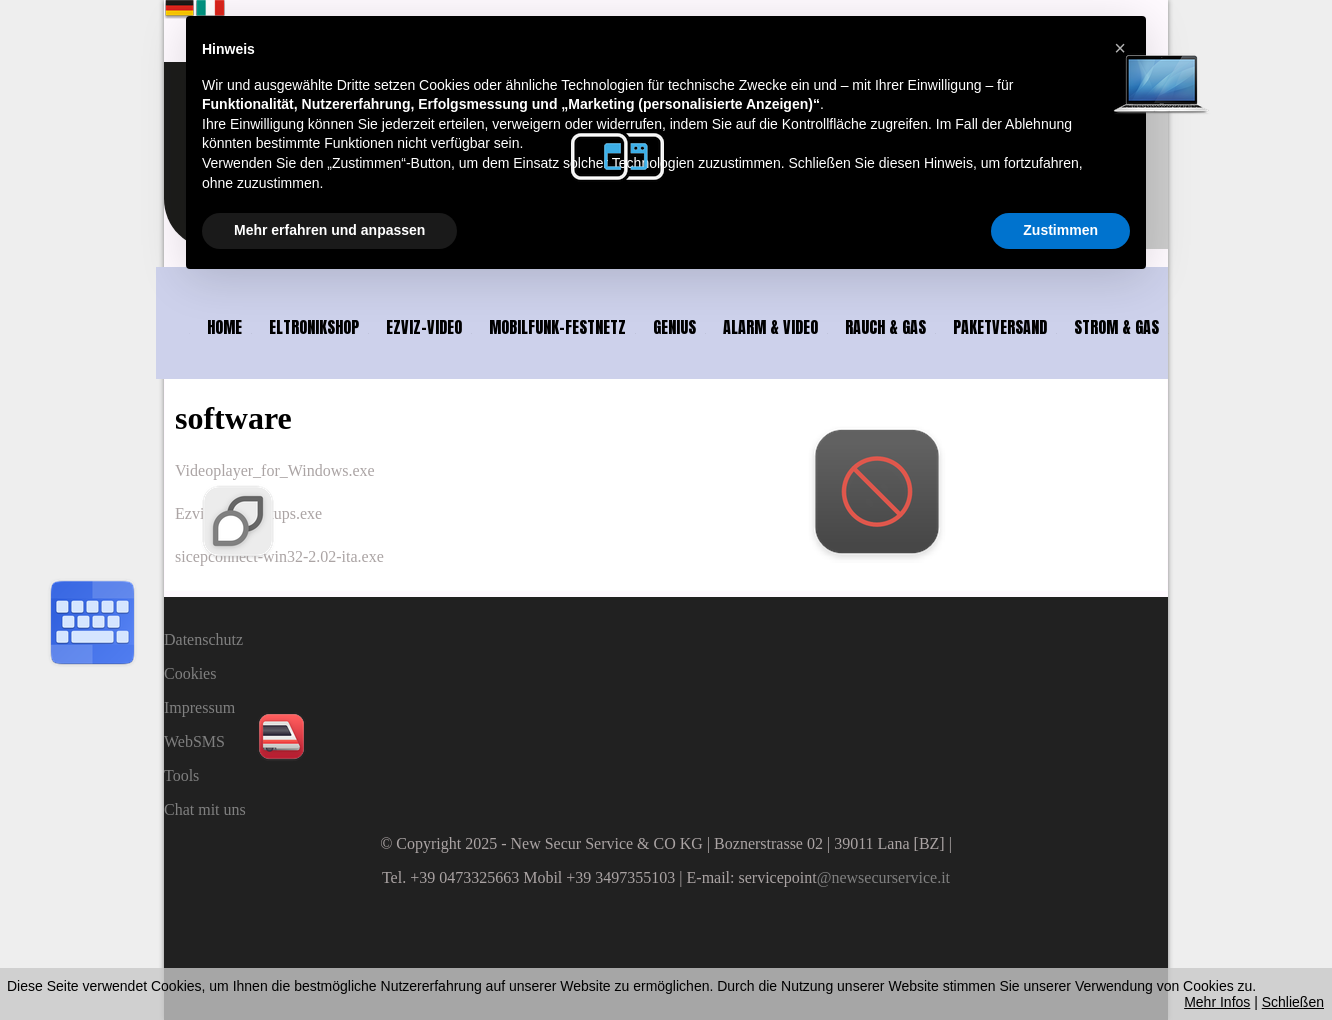 Image resolution: width=1332 pixels, height=1020 pixels. I want to click on side-by-side window layout with focus on right screen, so click(617, 156).